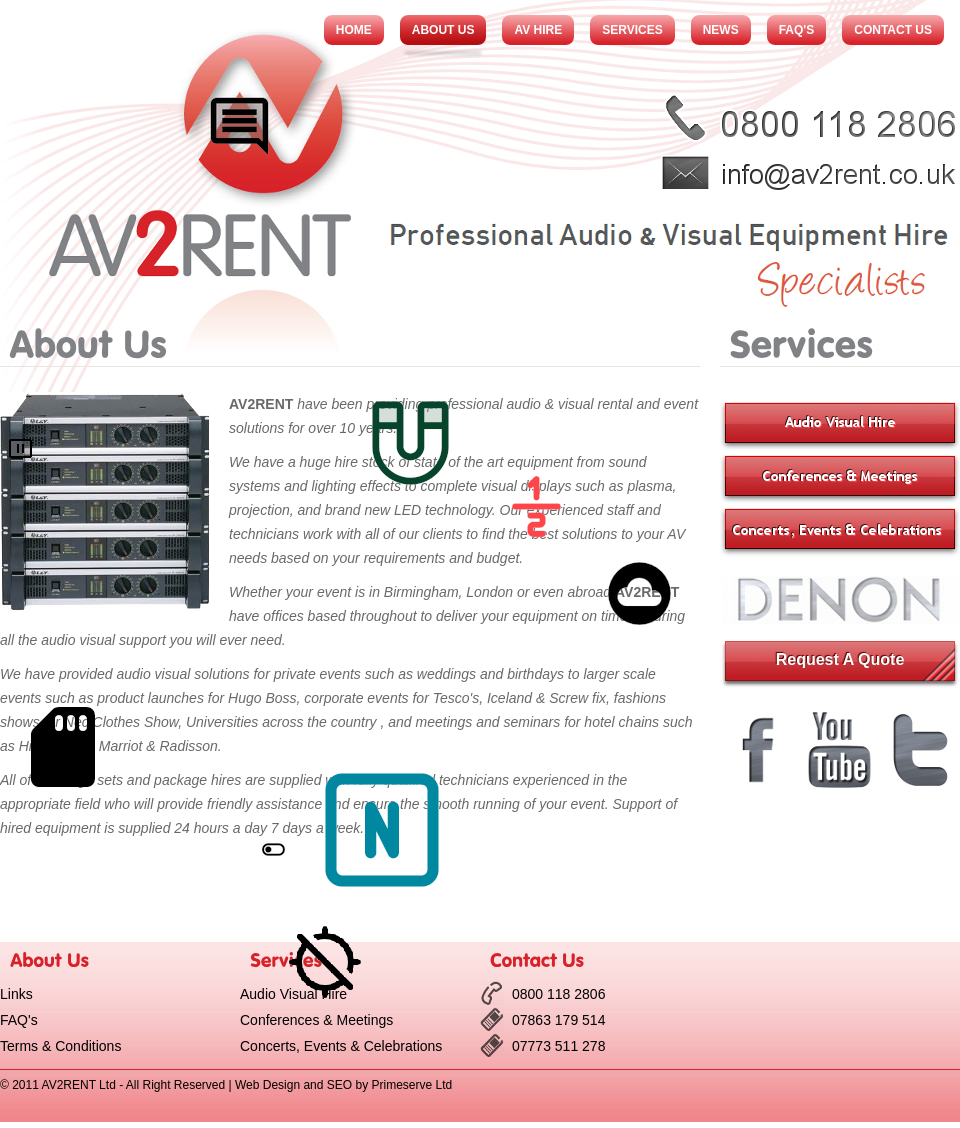  What do you see at coordinates (63, 747) in the screenshot?
I see `access SD card storage` at bounding box center [63, 747].